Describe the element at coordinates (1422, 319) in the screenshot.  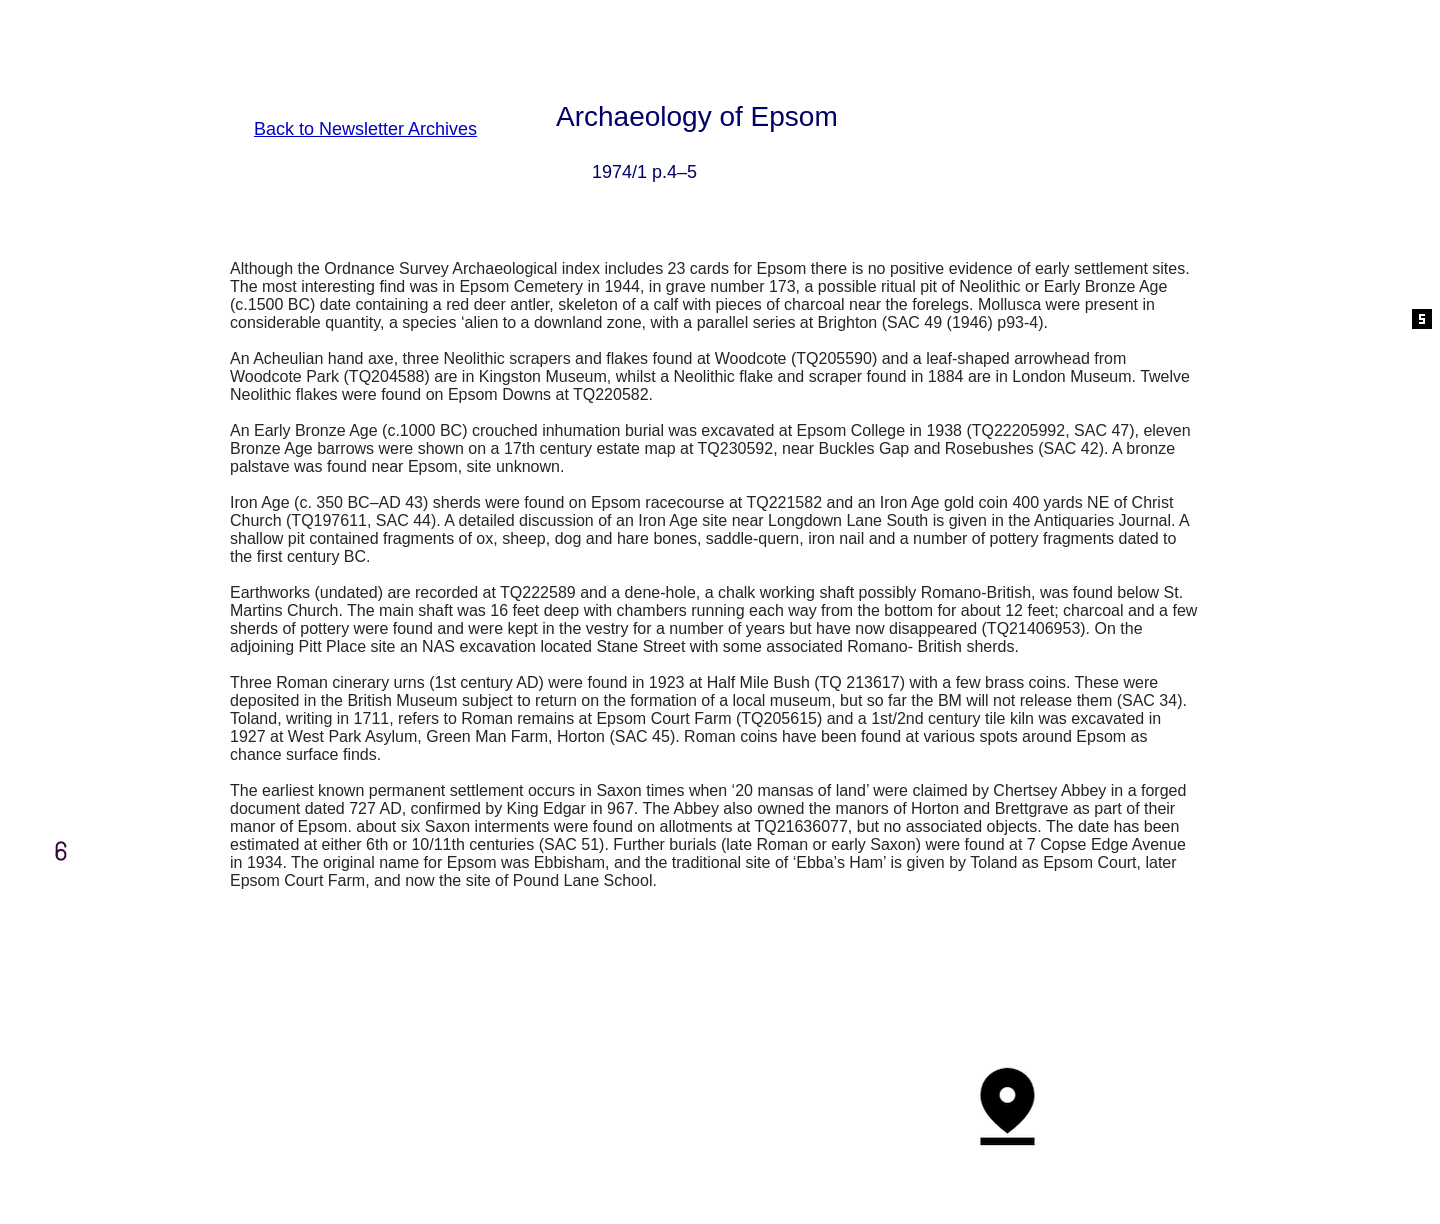
I see `select image filter or preset number 5` at that location.